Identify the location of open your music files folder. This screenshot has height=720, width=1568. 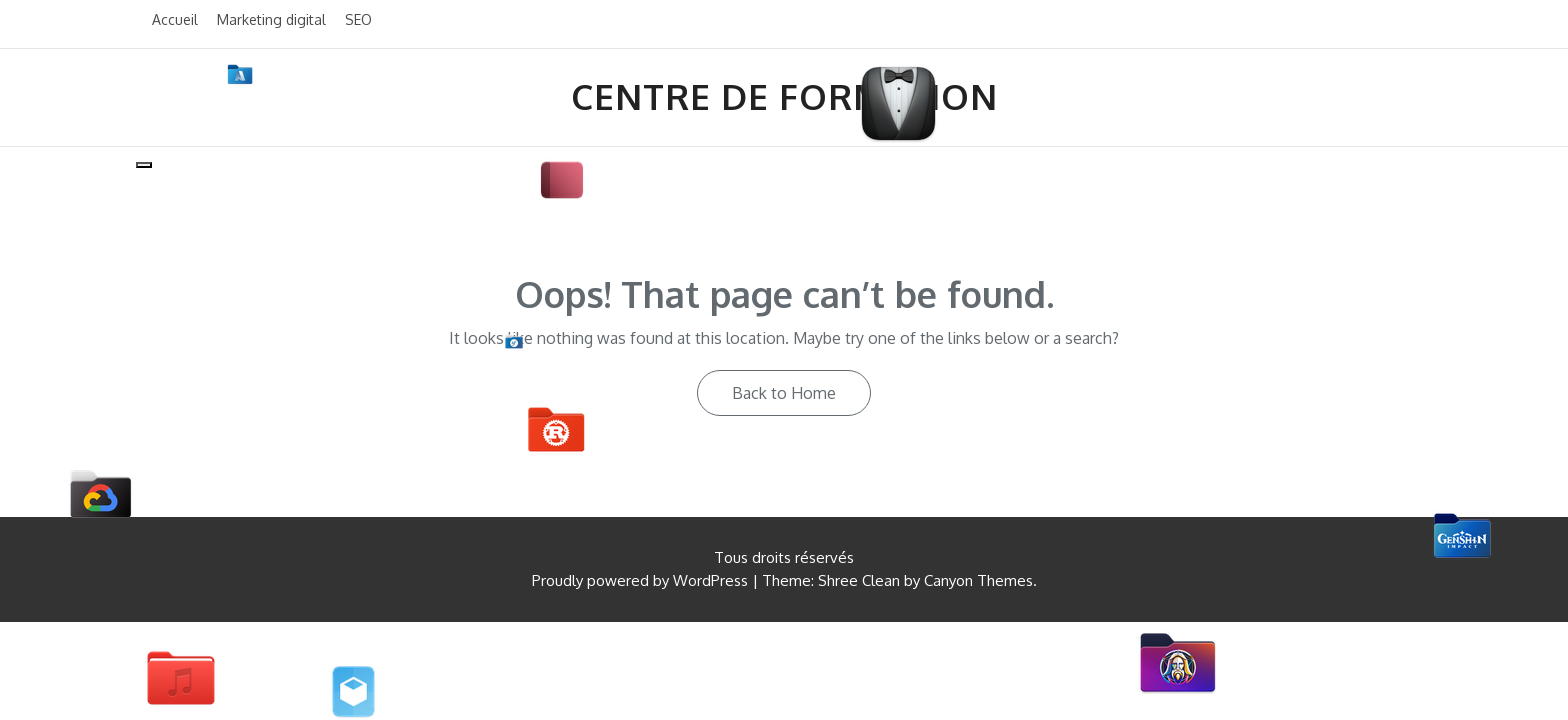
(181, 678).